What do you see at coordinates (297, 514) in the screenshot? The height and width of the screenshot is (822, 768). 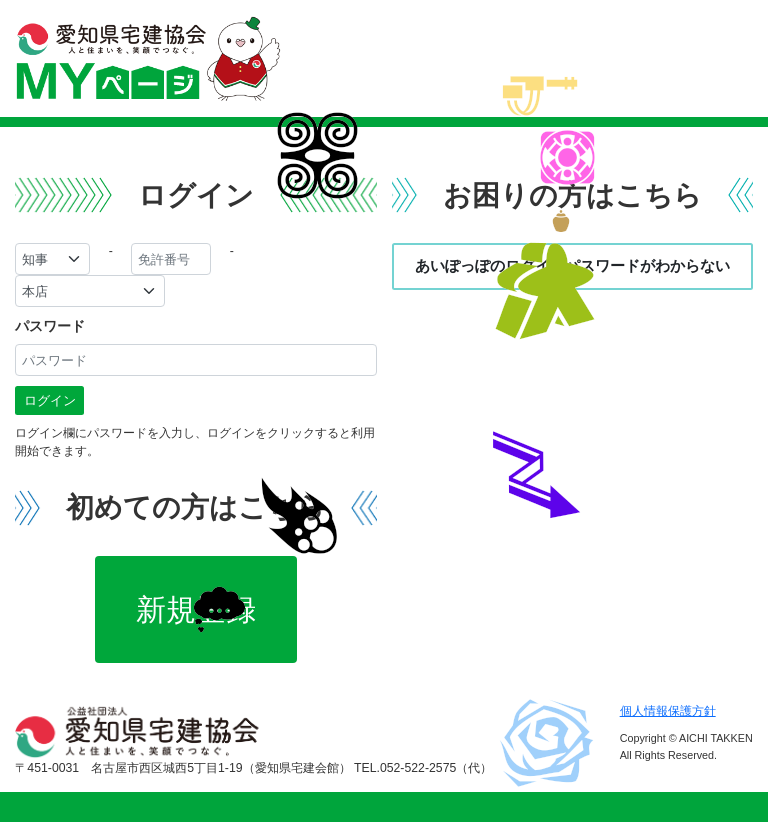 I see `activate fire or burn effect in game` at bounding box center [297, 514].